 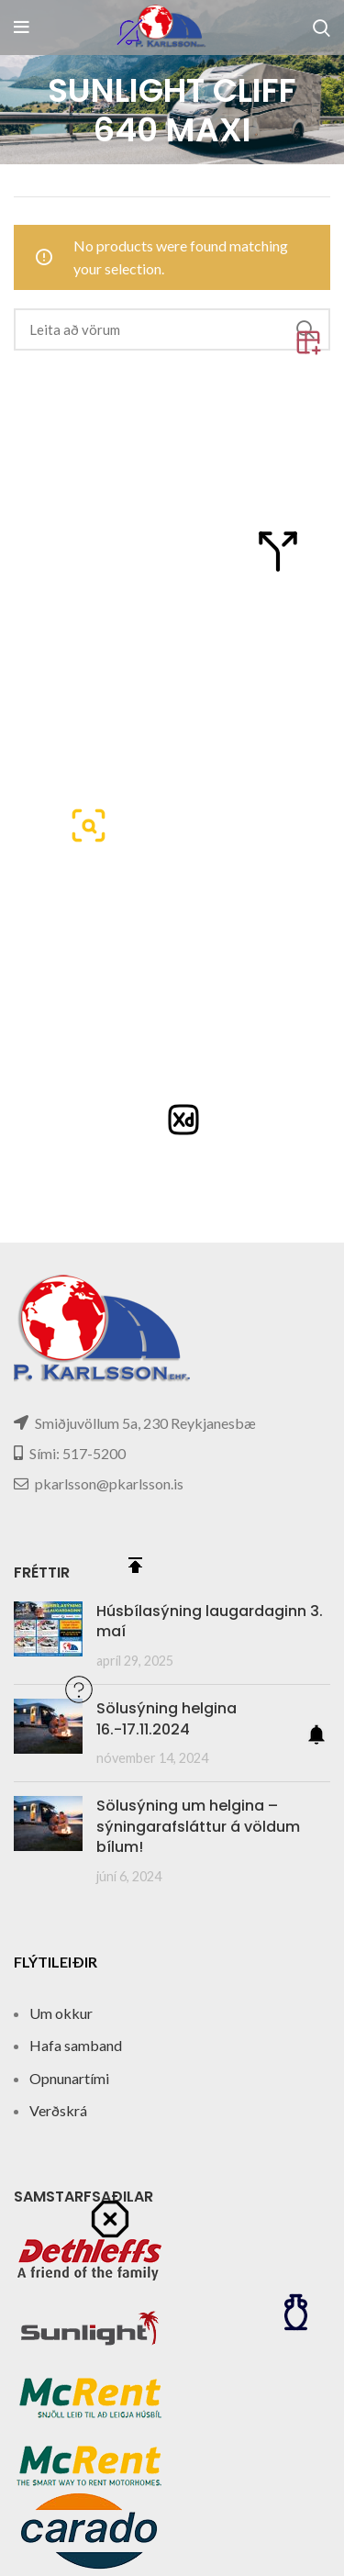 I want to click on open Adobe XD application, so click(x=183, y=1120).